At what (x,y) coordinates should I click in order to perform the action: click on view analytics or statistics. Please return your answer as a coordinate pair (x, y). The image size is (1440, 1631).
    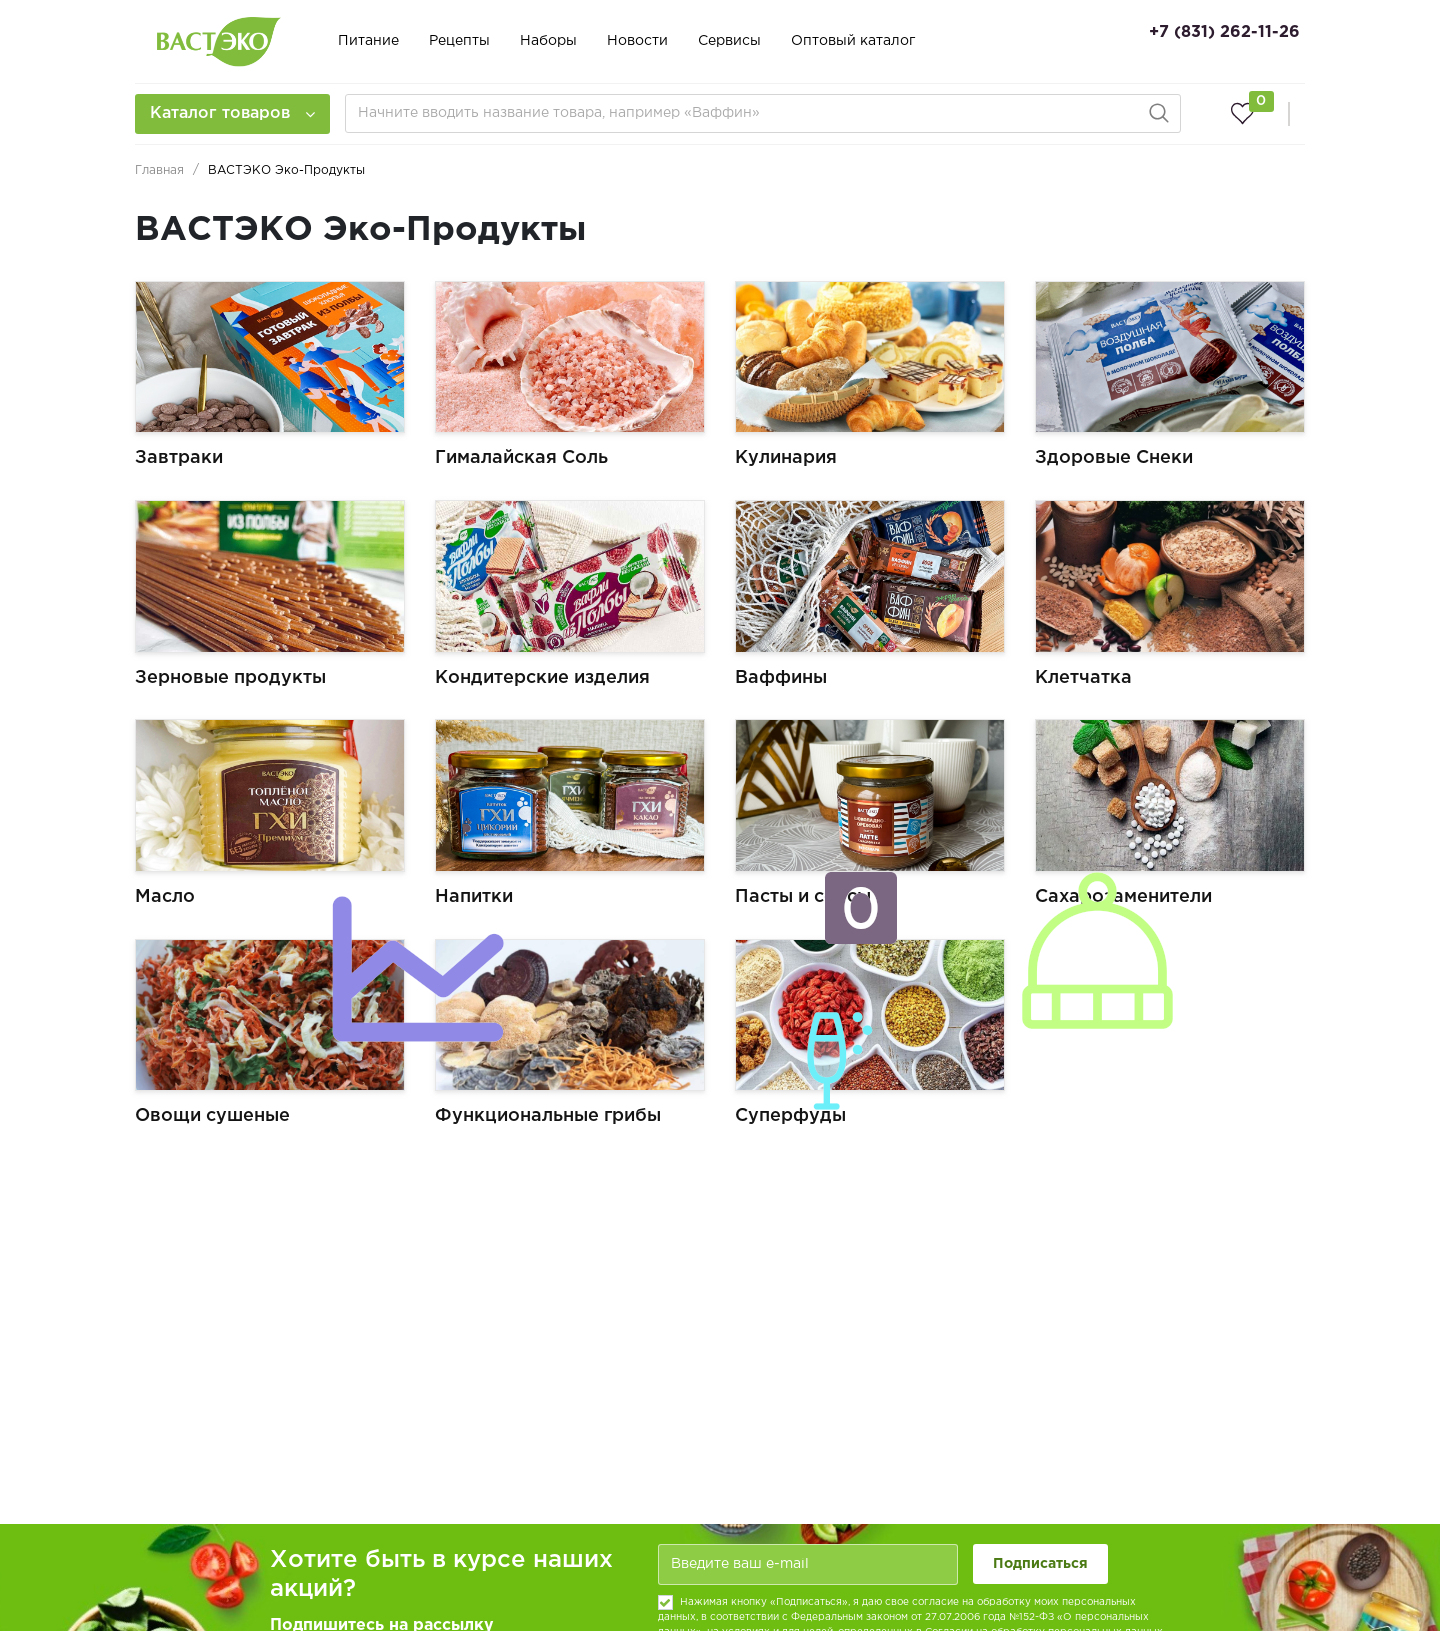
    Looking at the image, I should click on (418, 969).